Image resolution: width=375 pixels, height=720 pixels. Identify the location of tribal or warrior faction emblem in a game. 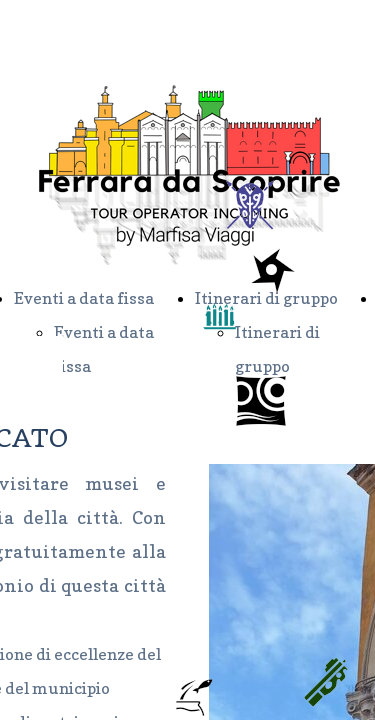
(250, 205).